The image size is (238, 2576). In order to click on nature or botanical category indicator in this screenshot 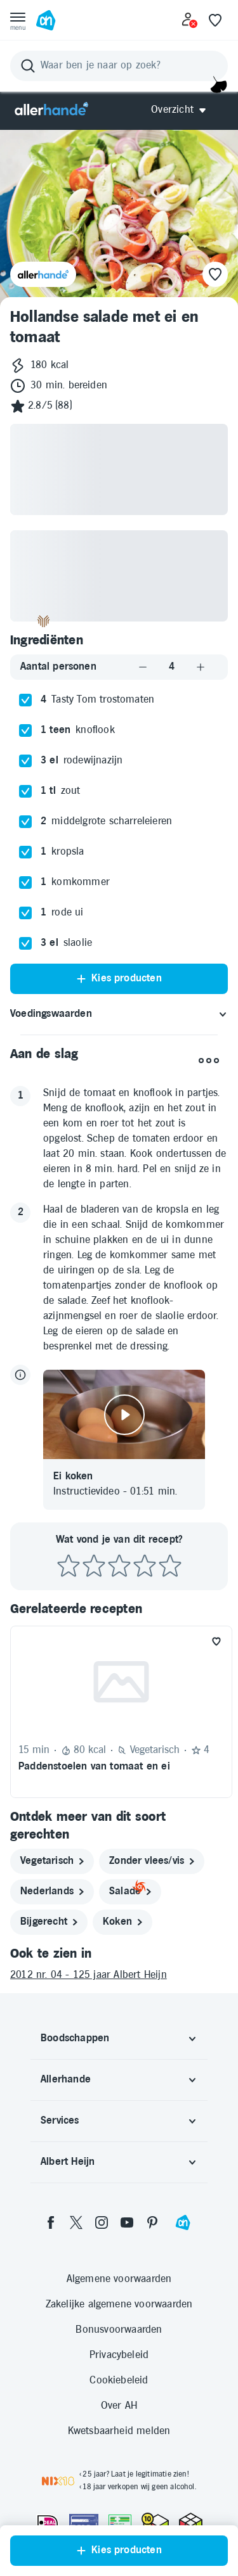, I will do `click(218, 84)`.